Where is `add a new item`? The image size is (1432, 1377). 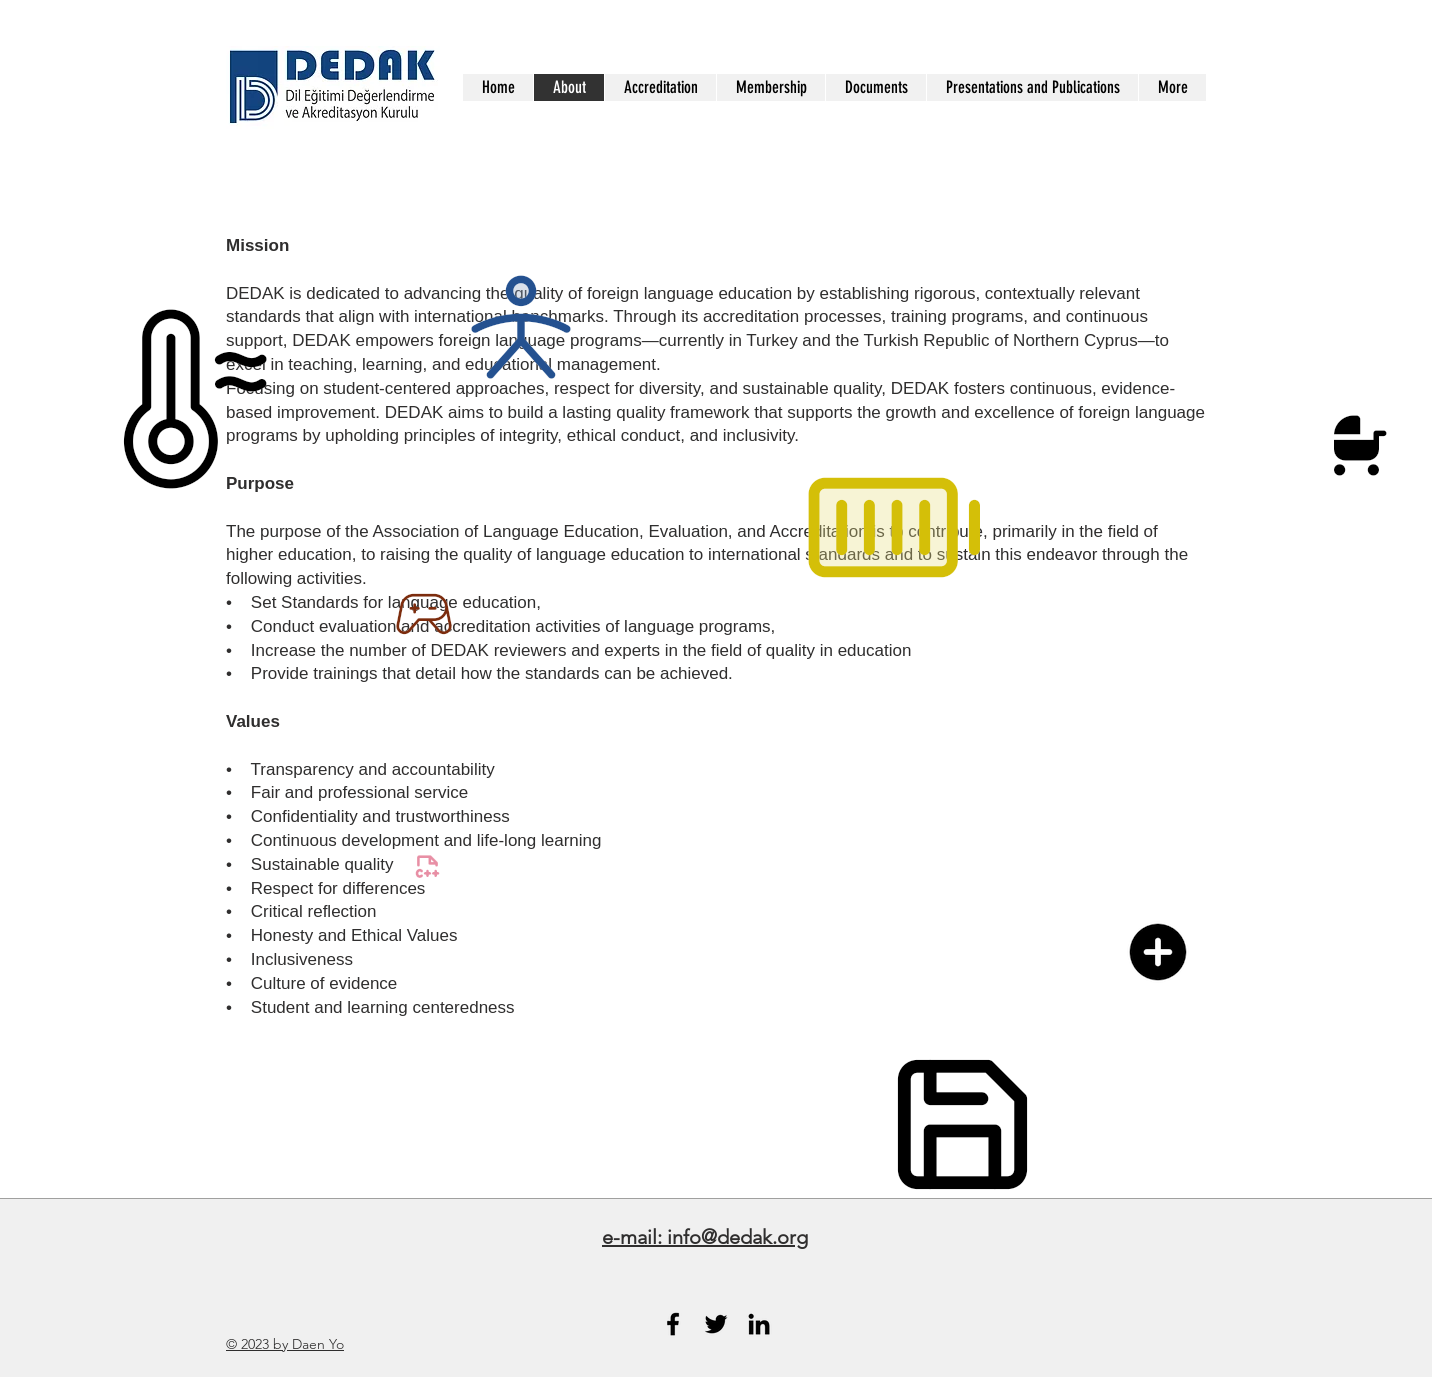
add a new item is located at coordinates (1158, 952).